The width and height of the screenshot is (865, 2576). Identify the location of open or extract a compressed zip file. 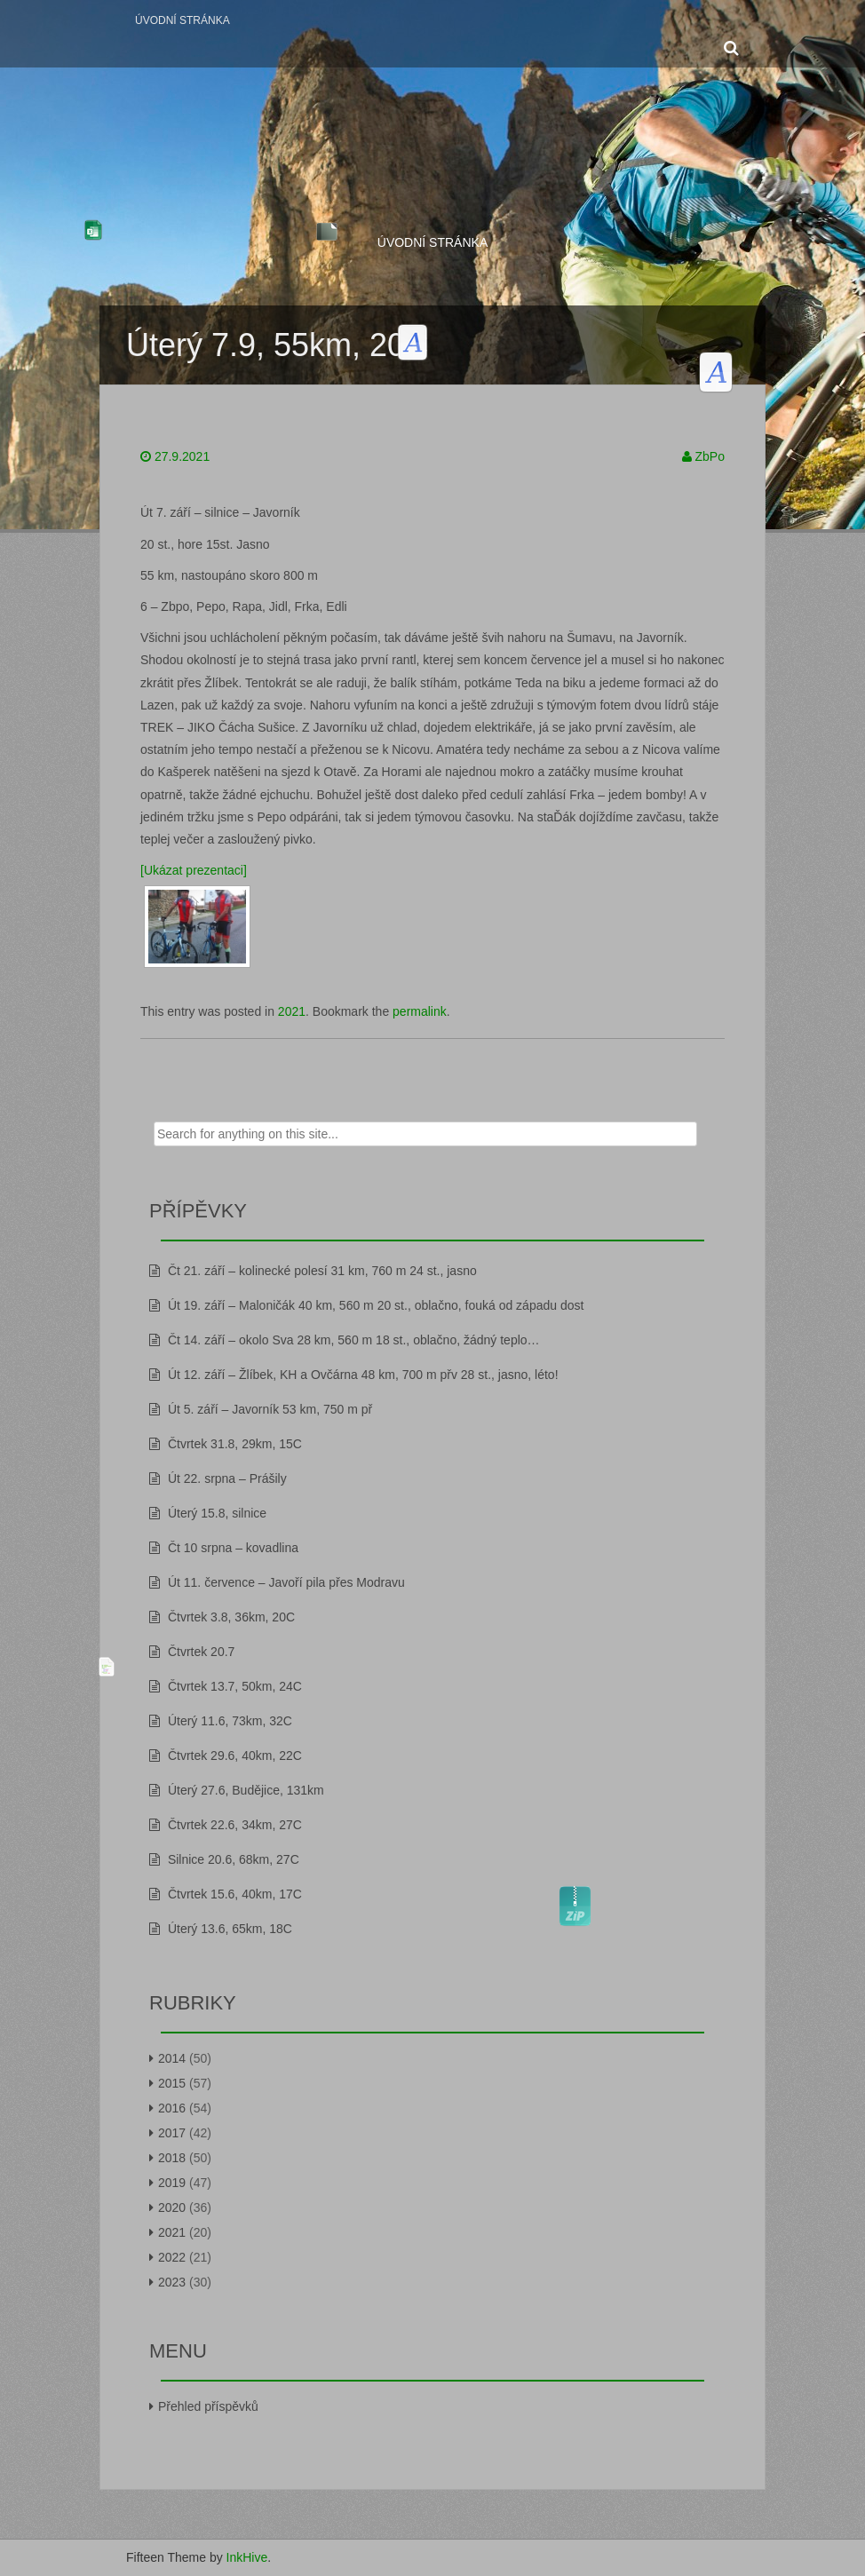
(575, 1906).